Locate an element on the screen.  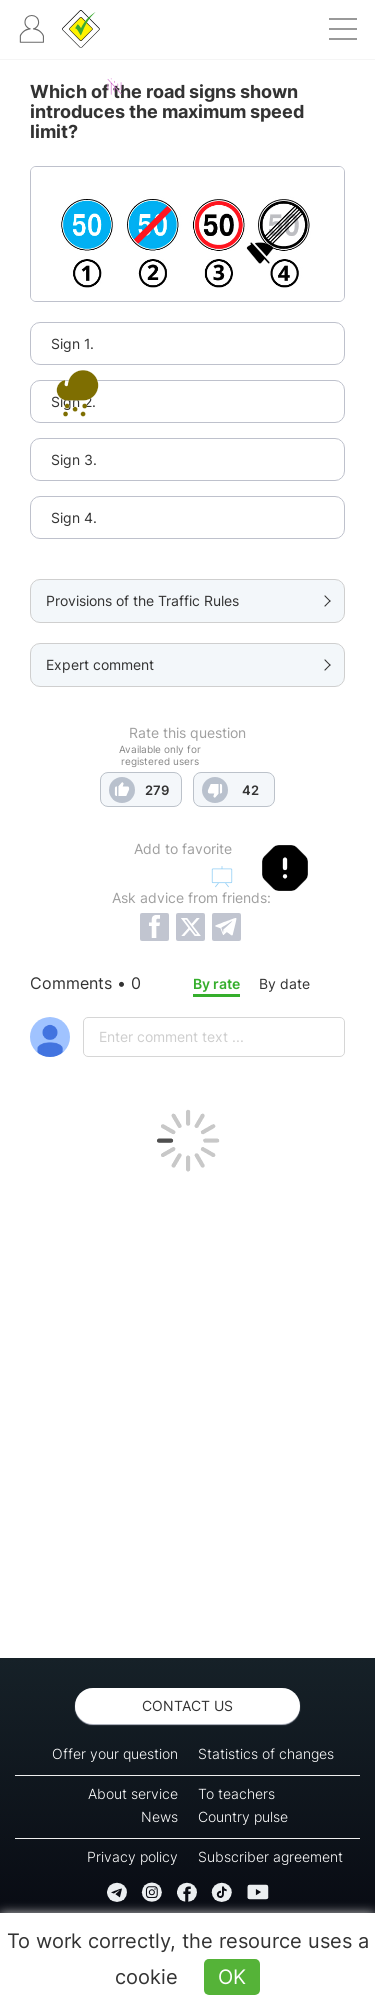
mute or disable audio input is located at coordinates (114, 86).